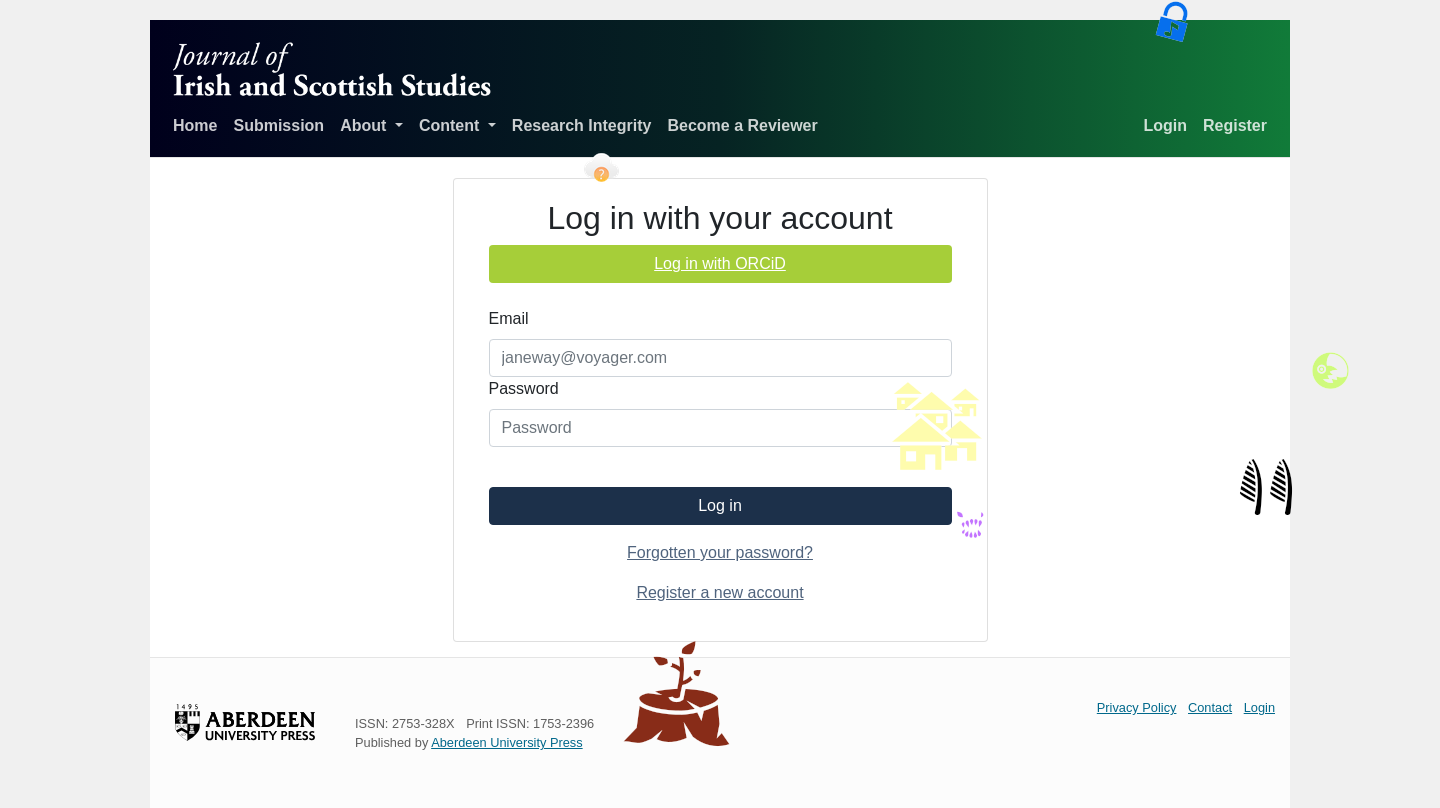 The width and height of the screenshot is (1440, 808). What do you see at coordinates (1330, 370) in the screenshot?
I see `toggle dark mode or night theme` at bounding box center [1330, 370].